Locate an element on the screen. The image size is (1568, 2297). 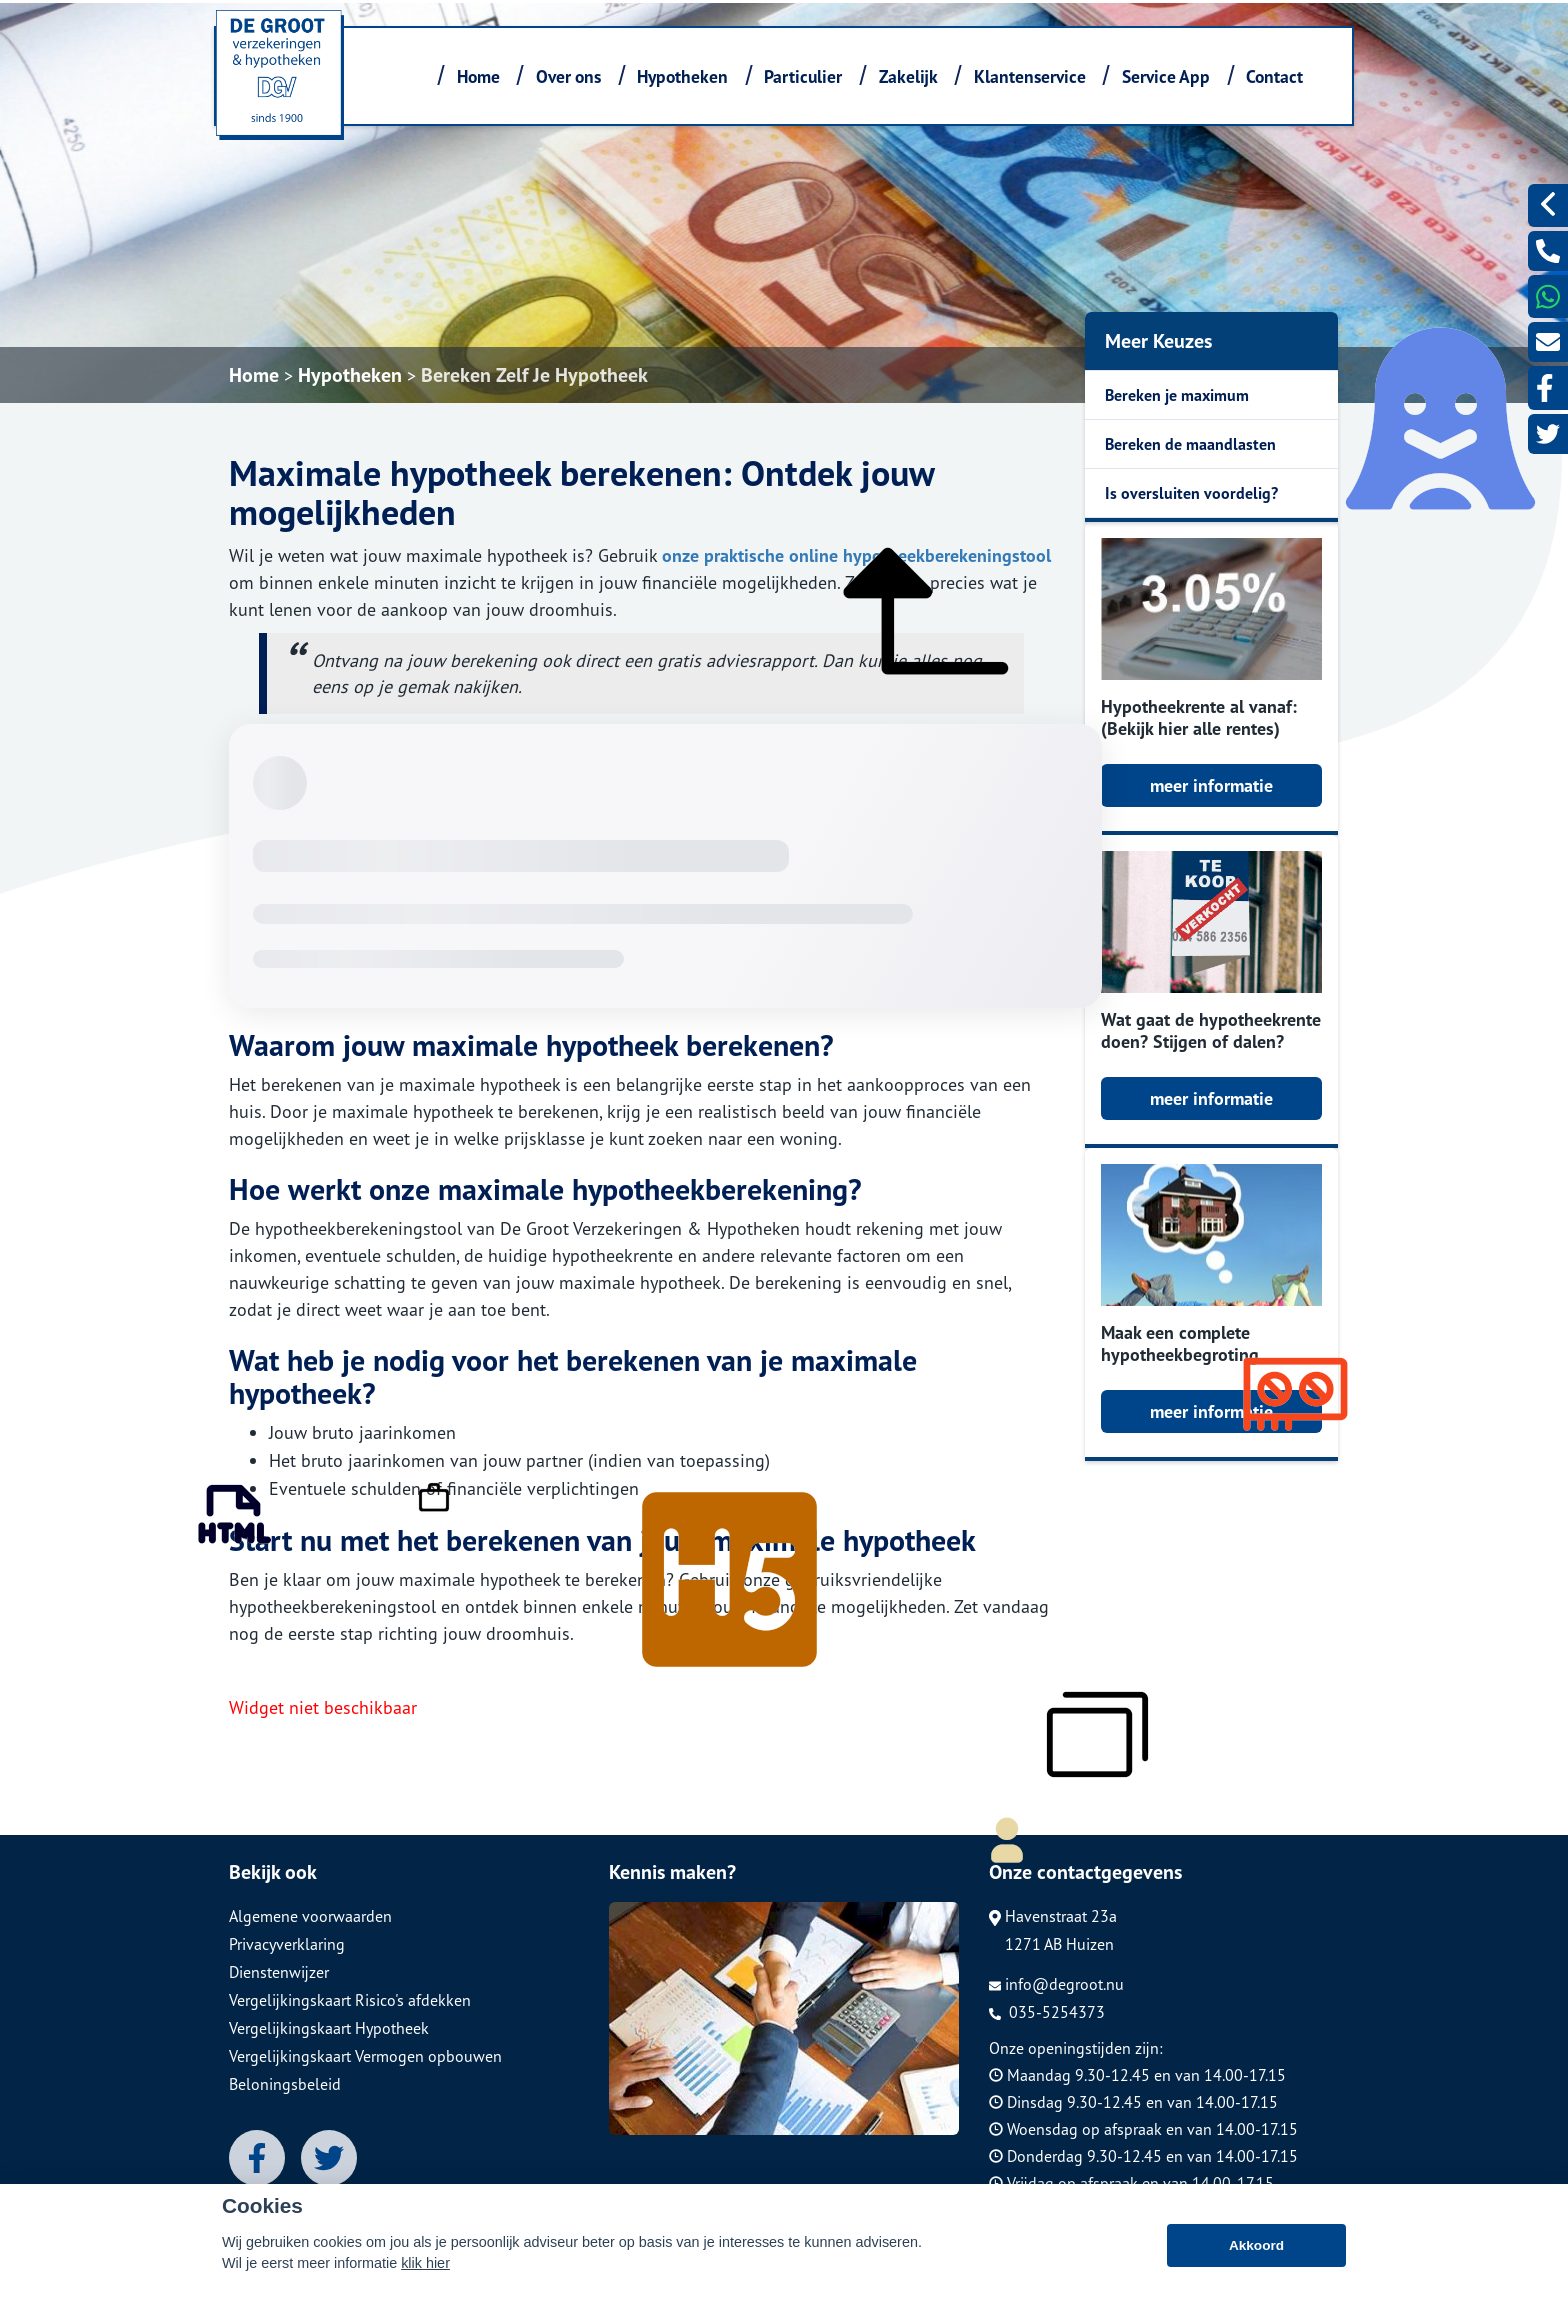
indicates Linux operating system compatibility is located at coordinates (1440, 429).